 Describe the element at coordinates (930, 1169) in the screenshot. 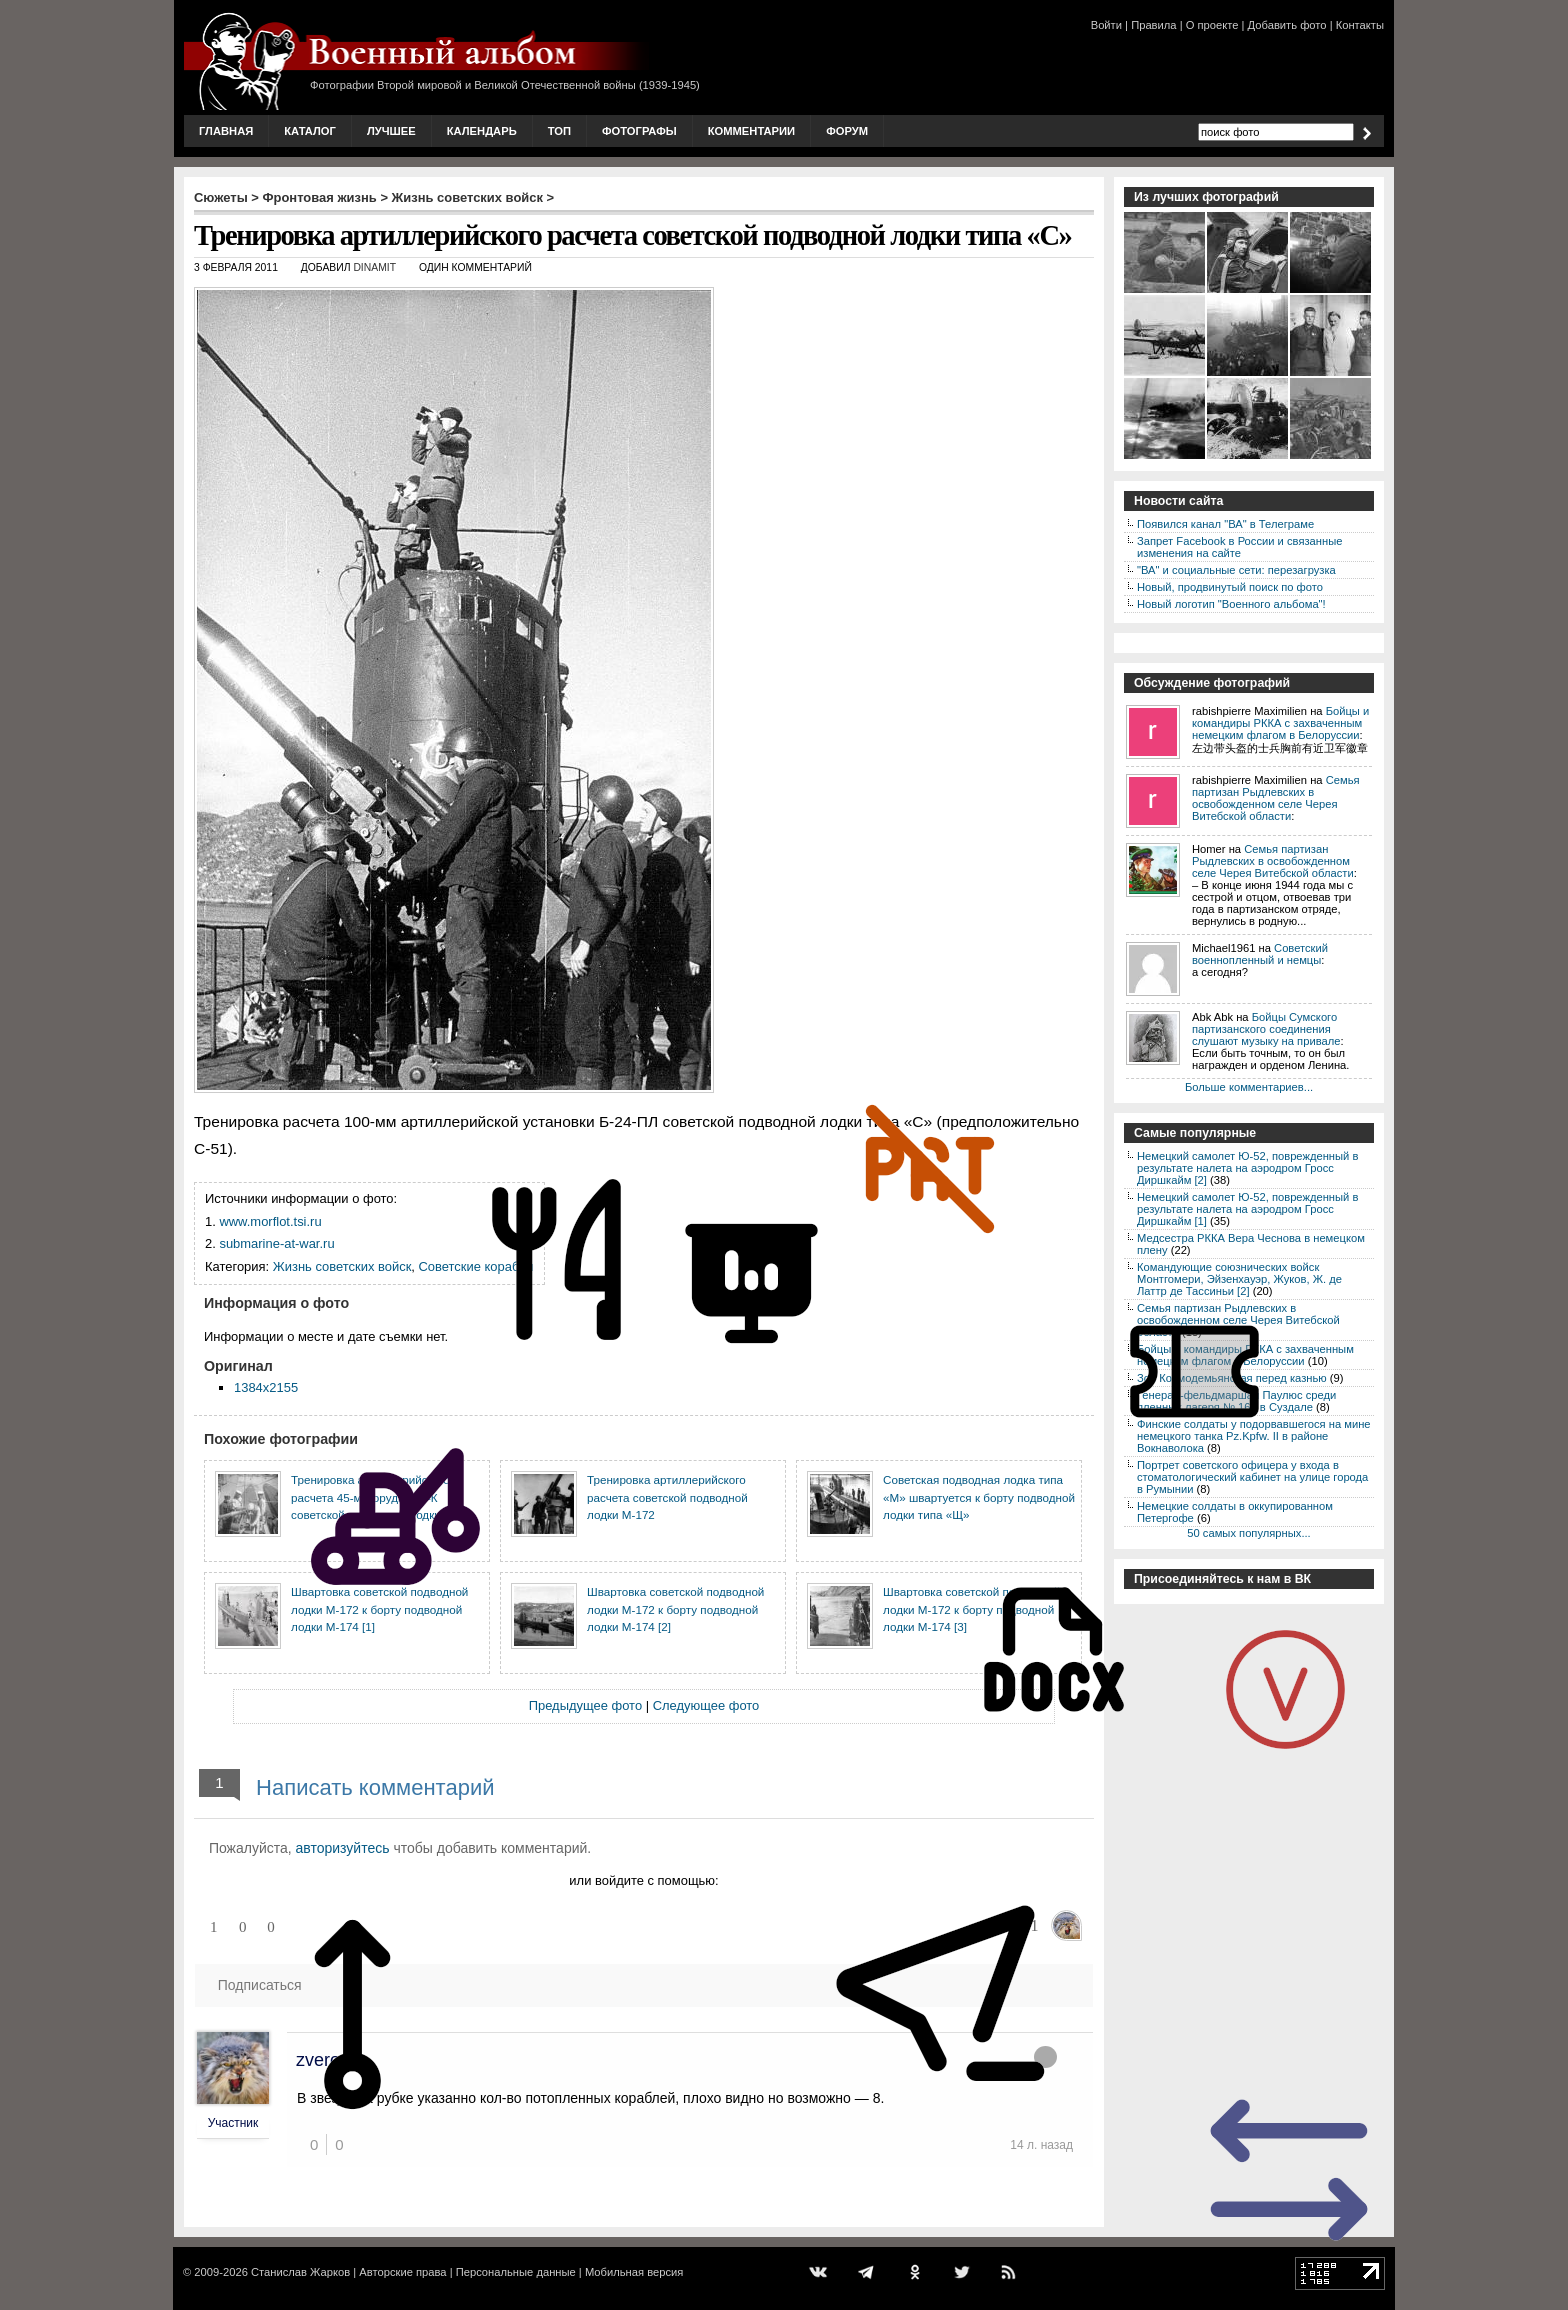

I see `http patch request disabled or unavailable` at that location.